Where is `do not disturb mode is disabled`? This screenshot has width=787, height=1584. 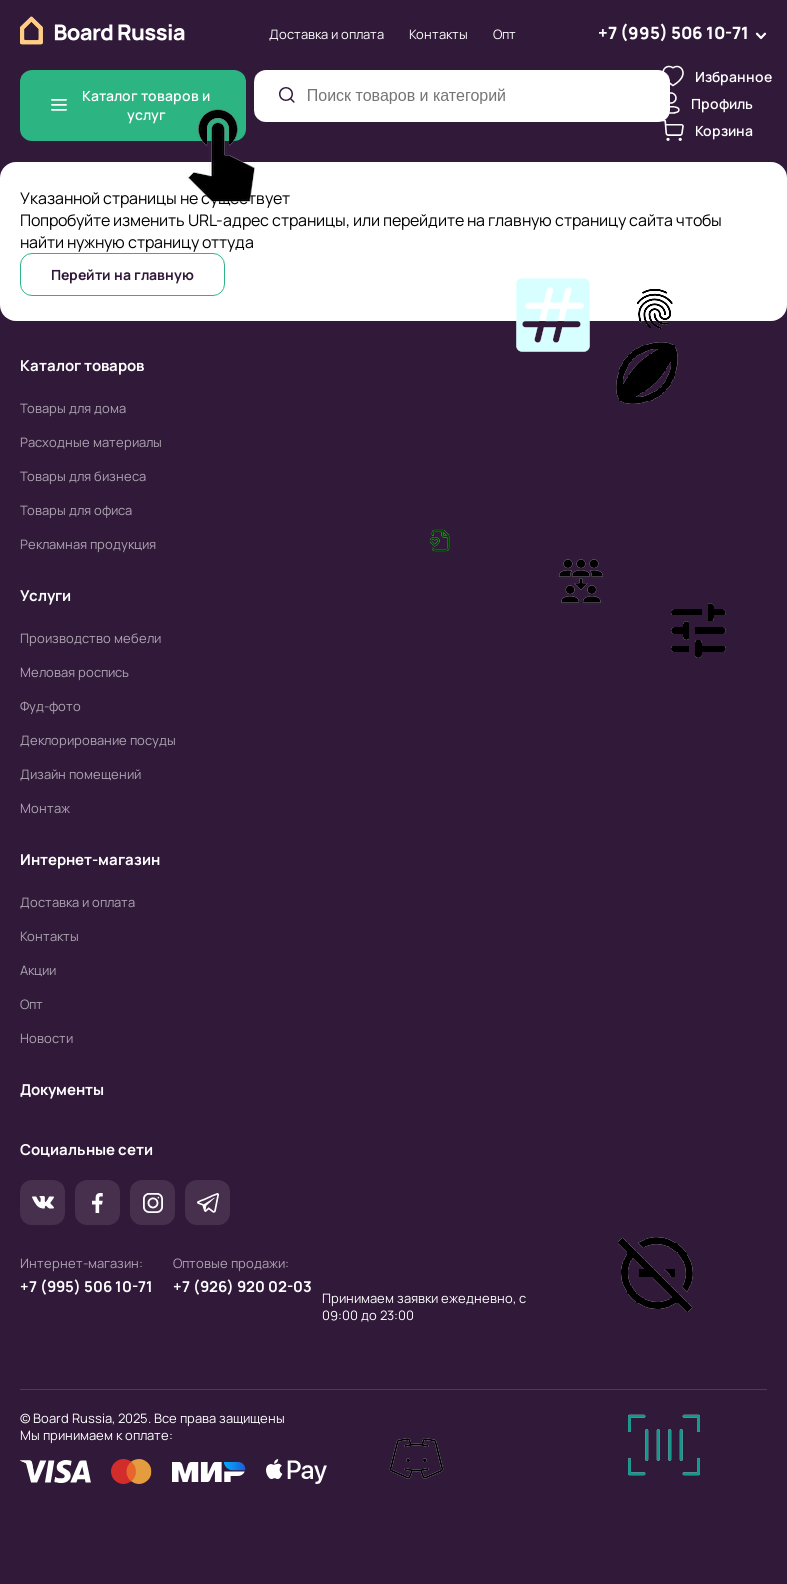 do not disturb mode is disabled is located at coordinates (657, 1273).